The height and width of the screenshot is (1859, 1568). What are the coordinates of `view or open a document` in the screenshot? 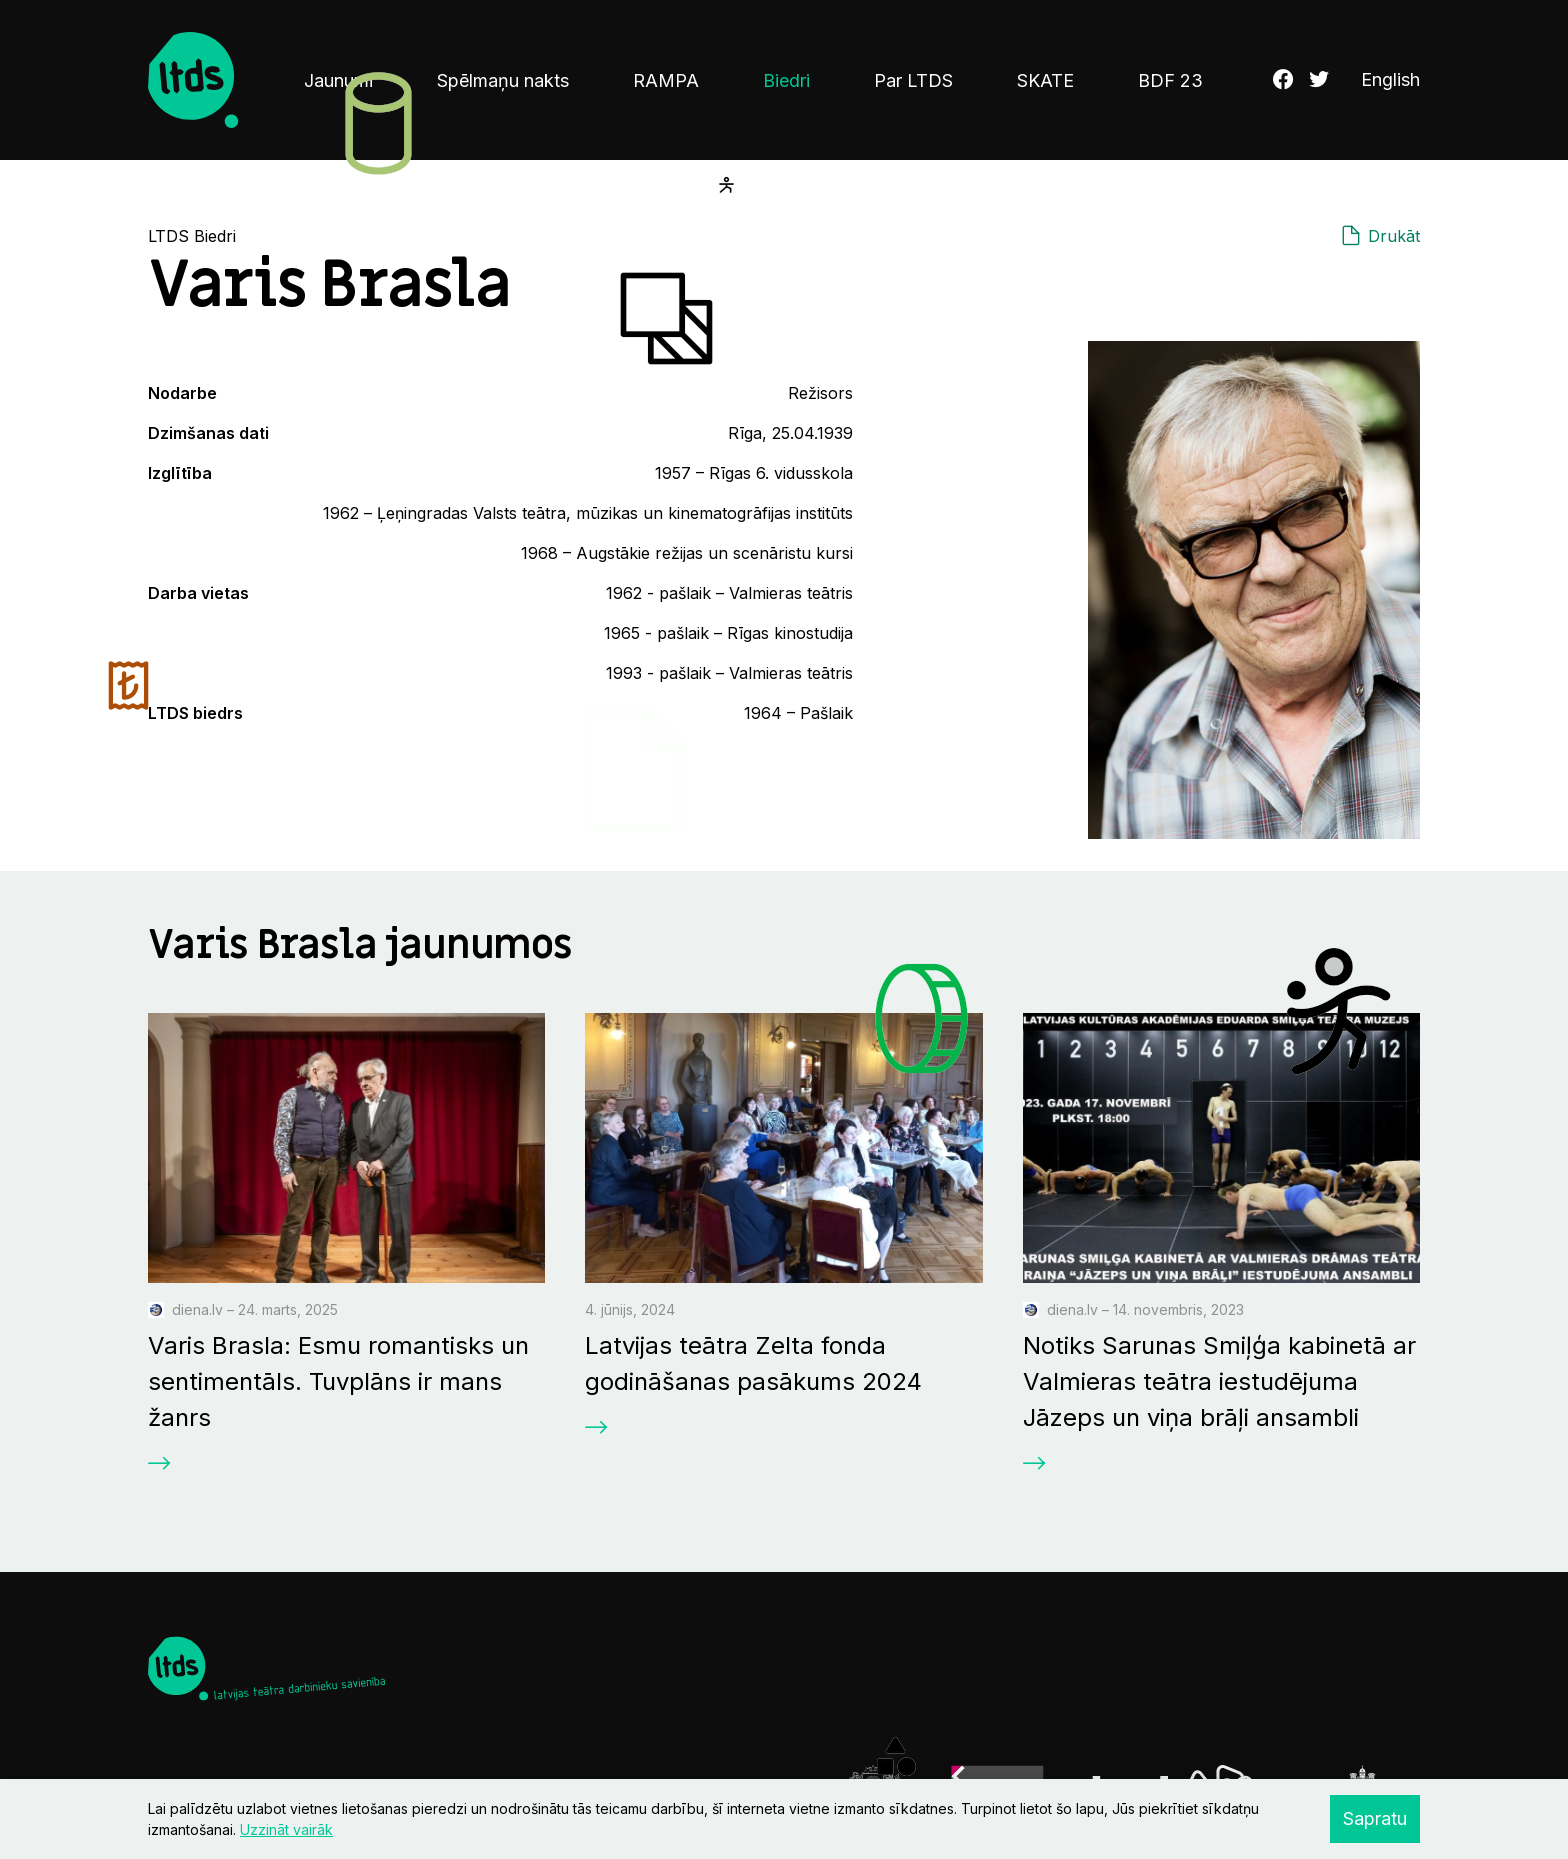 It's located at (634, 770).